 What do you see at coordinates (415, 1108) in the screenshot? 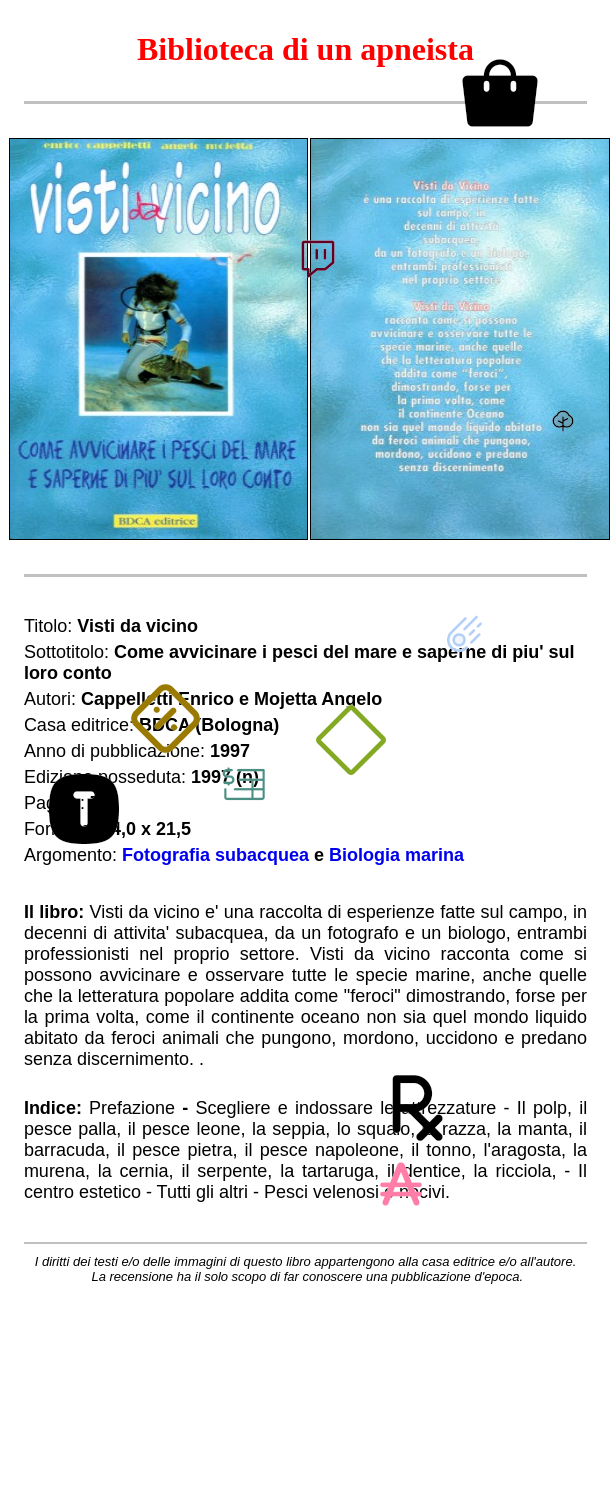
I see `view prescription details` at bounding box center [415, 1108].